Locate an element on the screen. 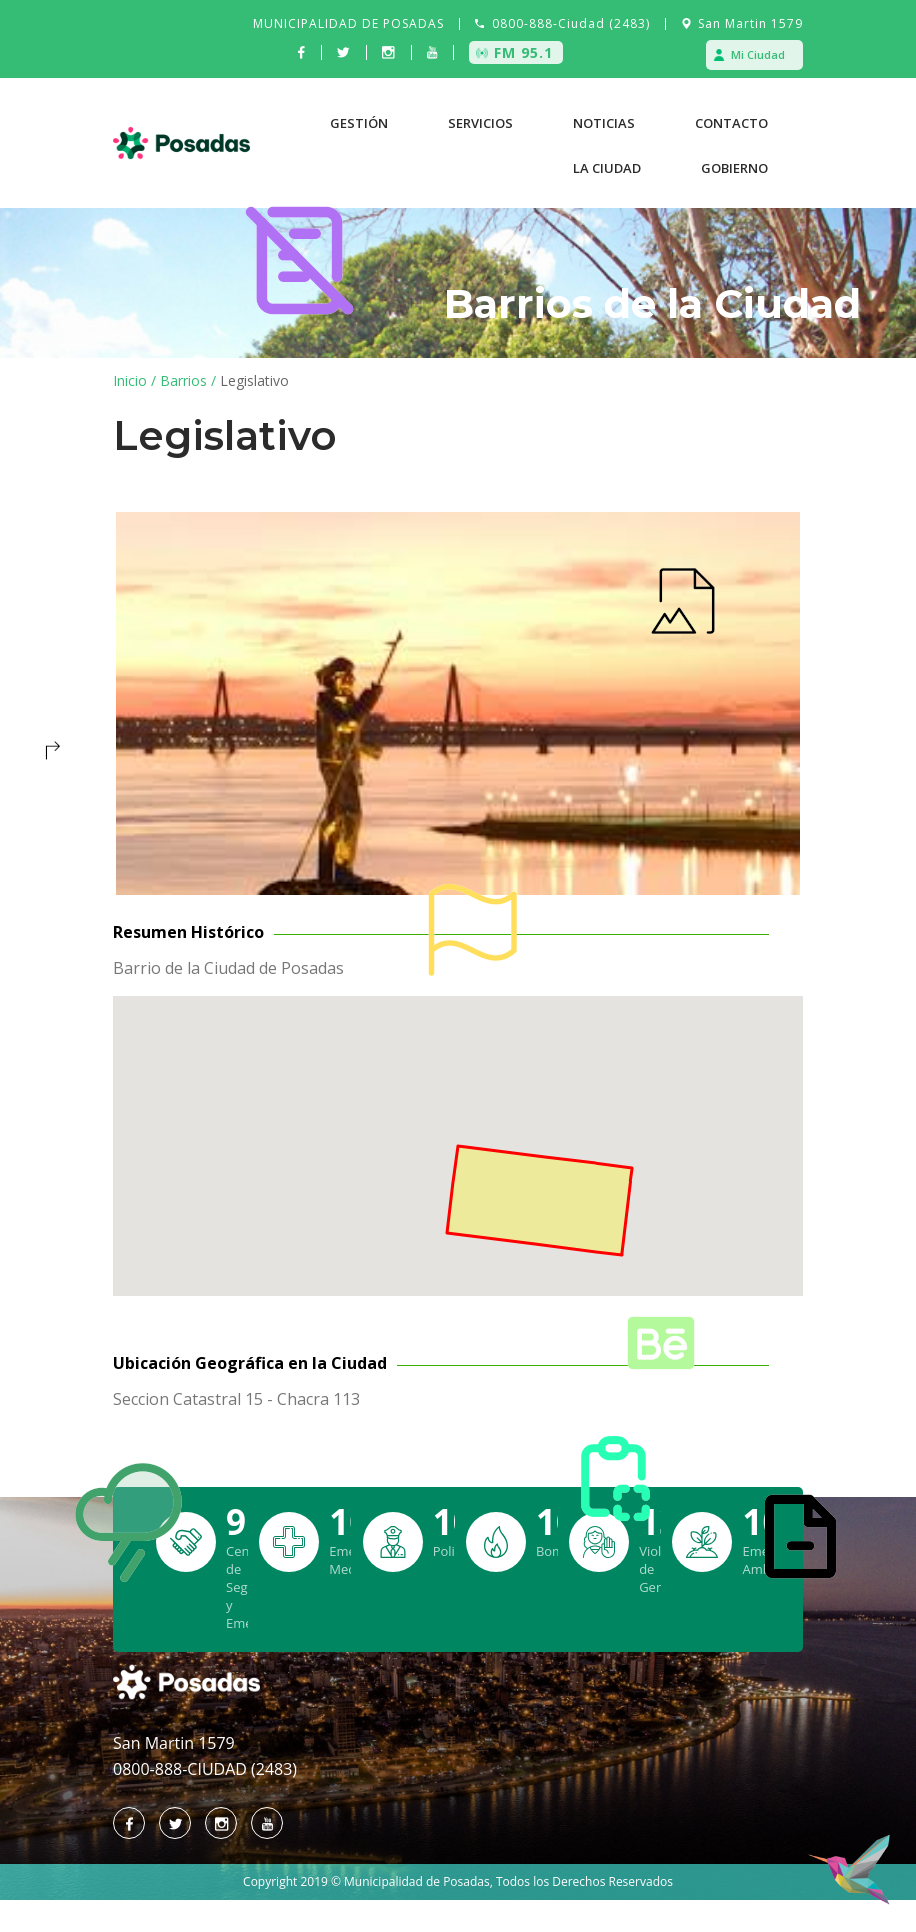 The height and width of the screenshot is (1932, 916). notes feature disabled is located at coordinates (299, 260).